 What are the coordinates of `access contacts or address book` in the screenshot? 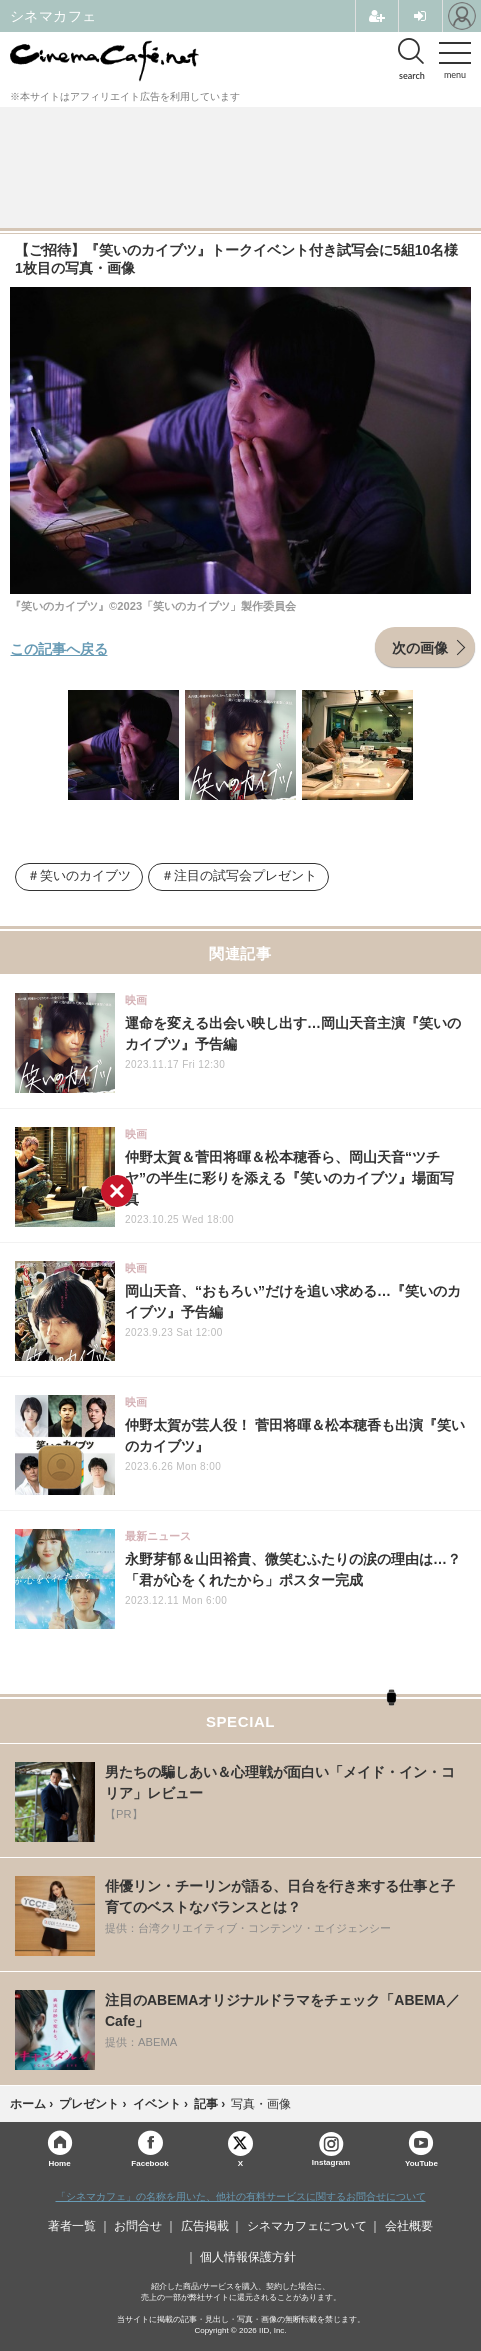 It's located at (60, 1467).